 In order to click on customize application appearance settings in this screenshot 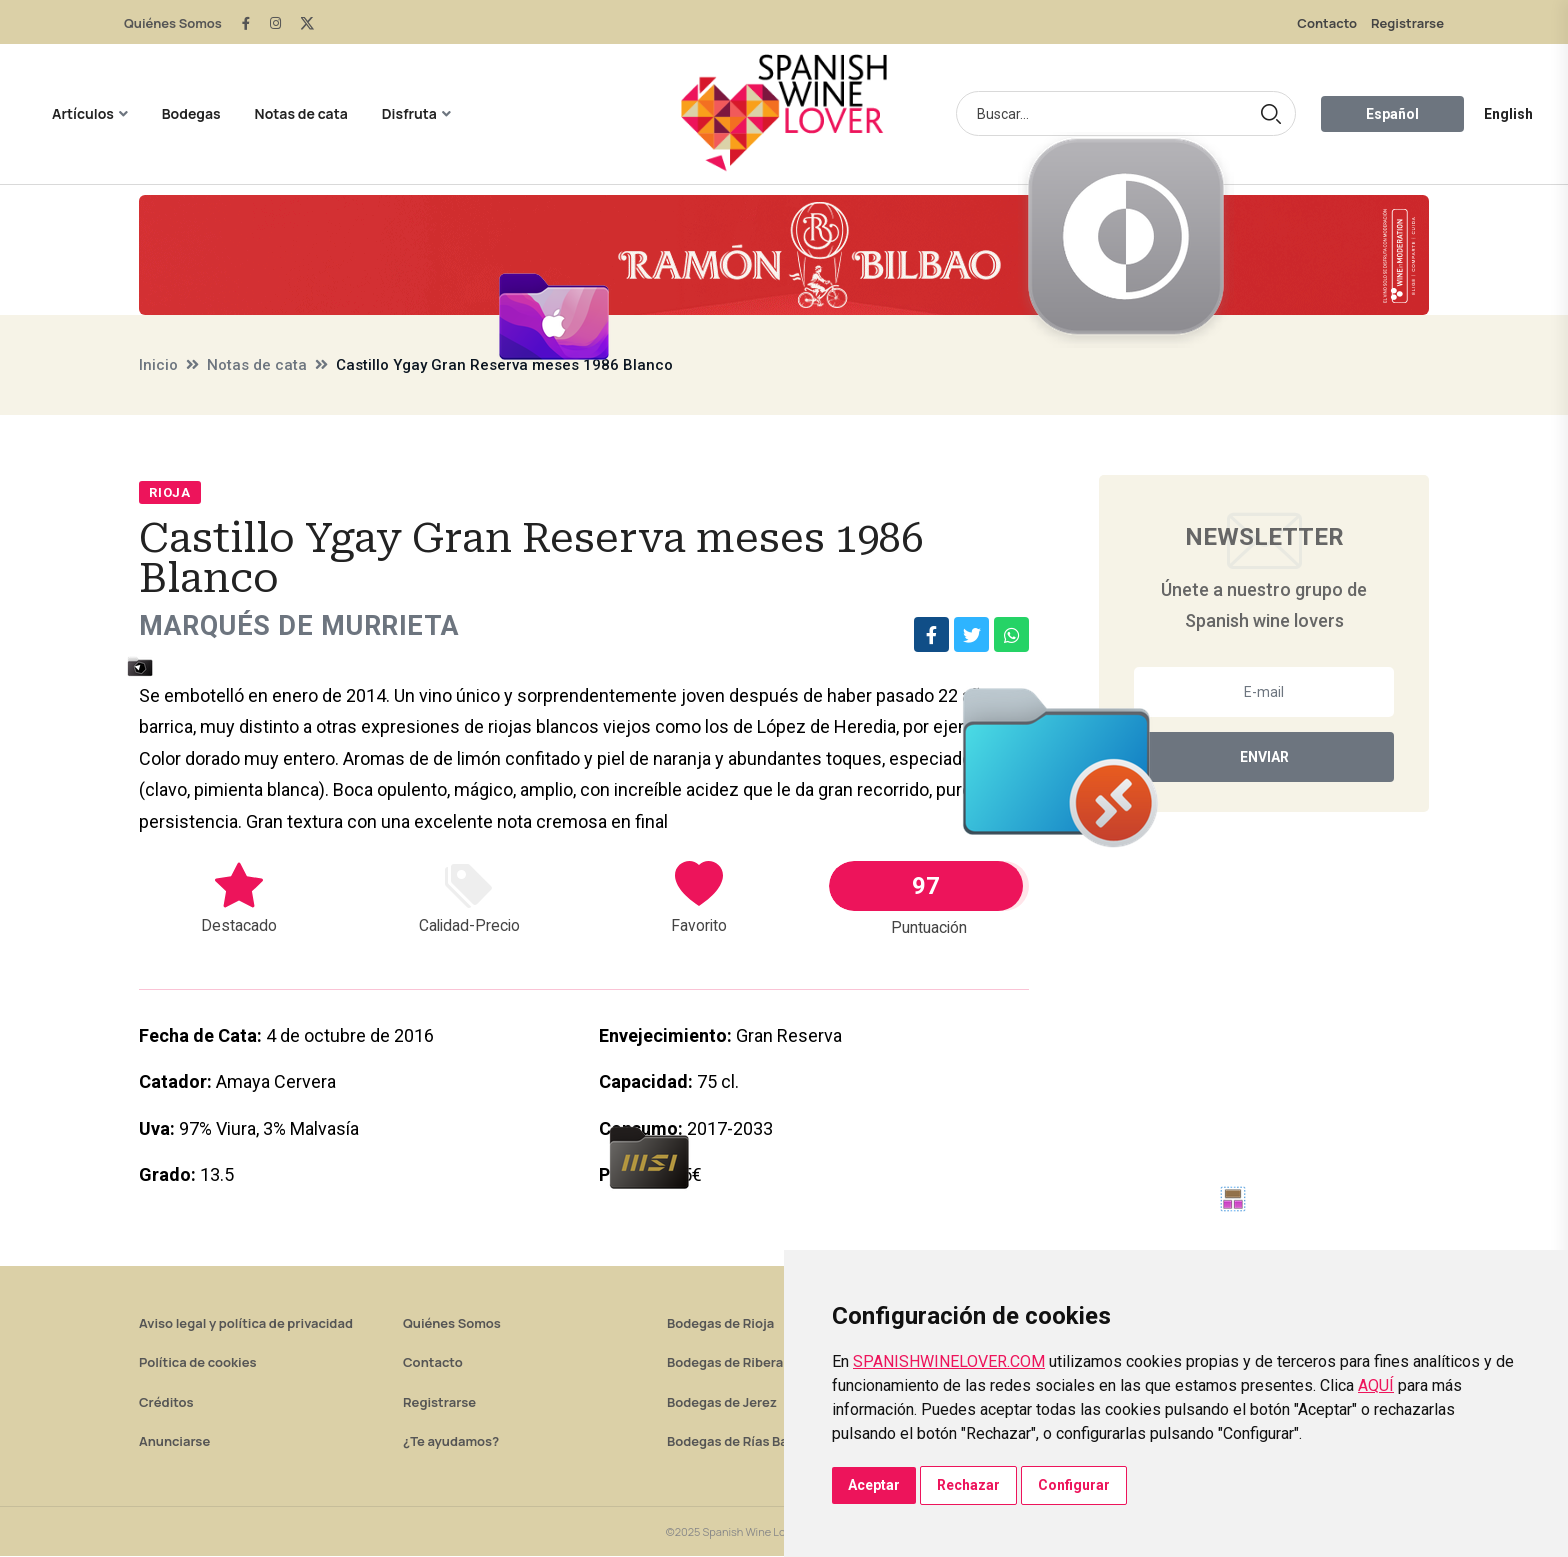, I will do `click(1126, 240)`.